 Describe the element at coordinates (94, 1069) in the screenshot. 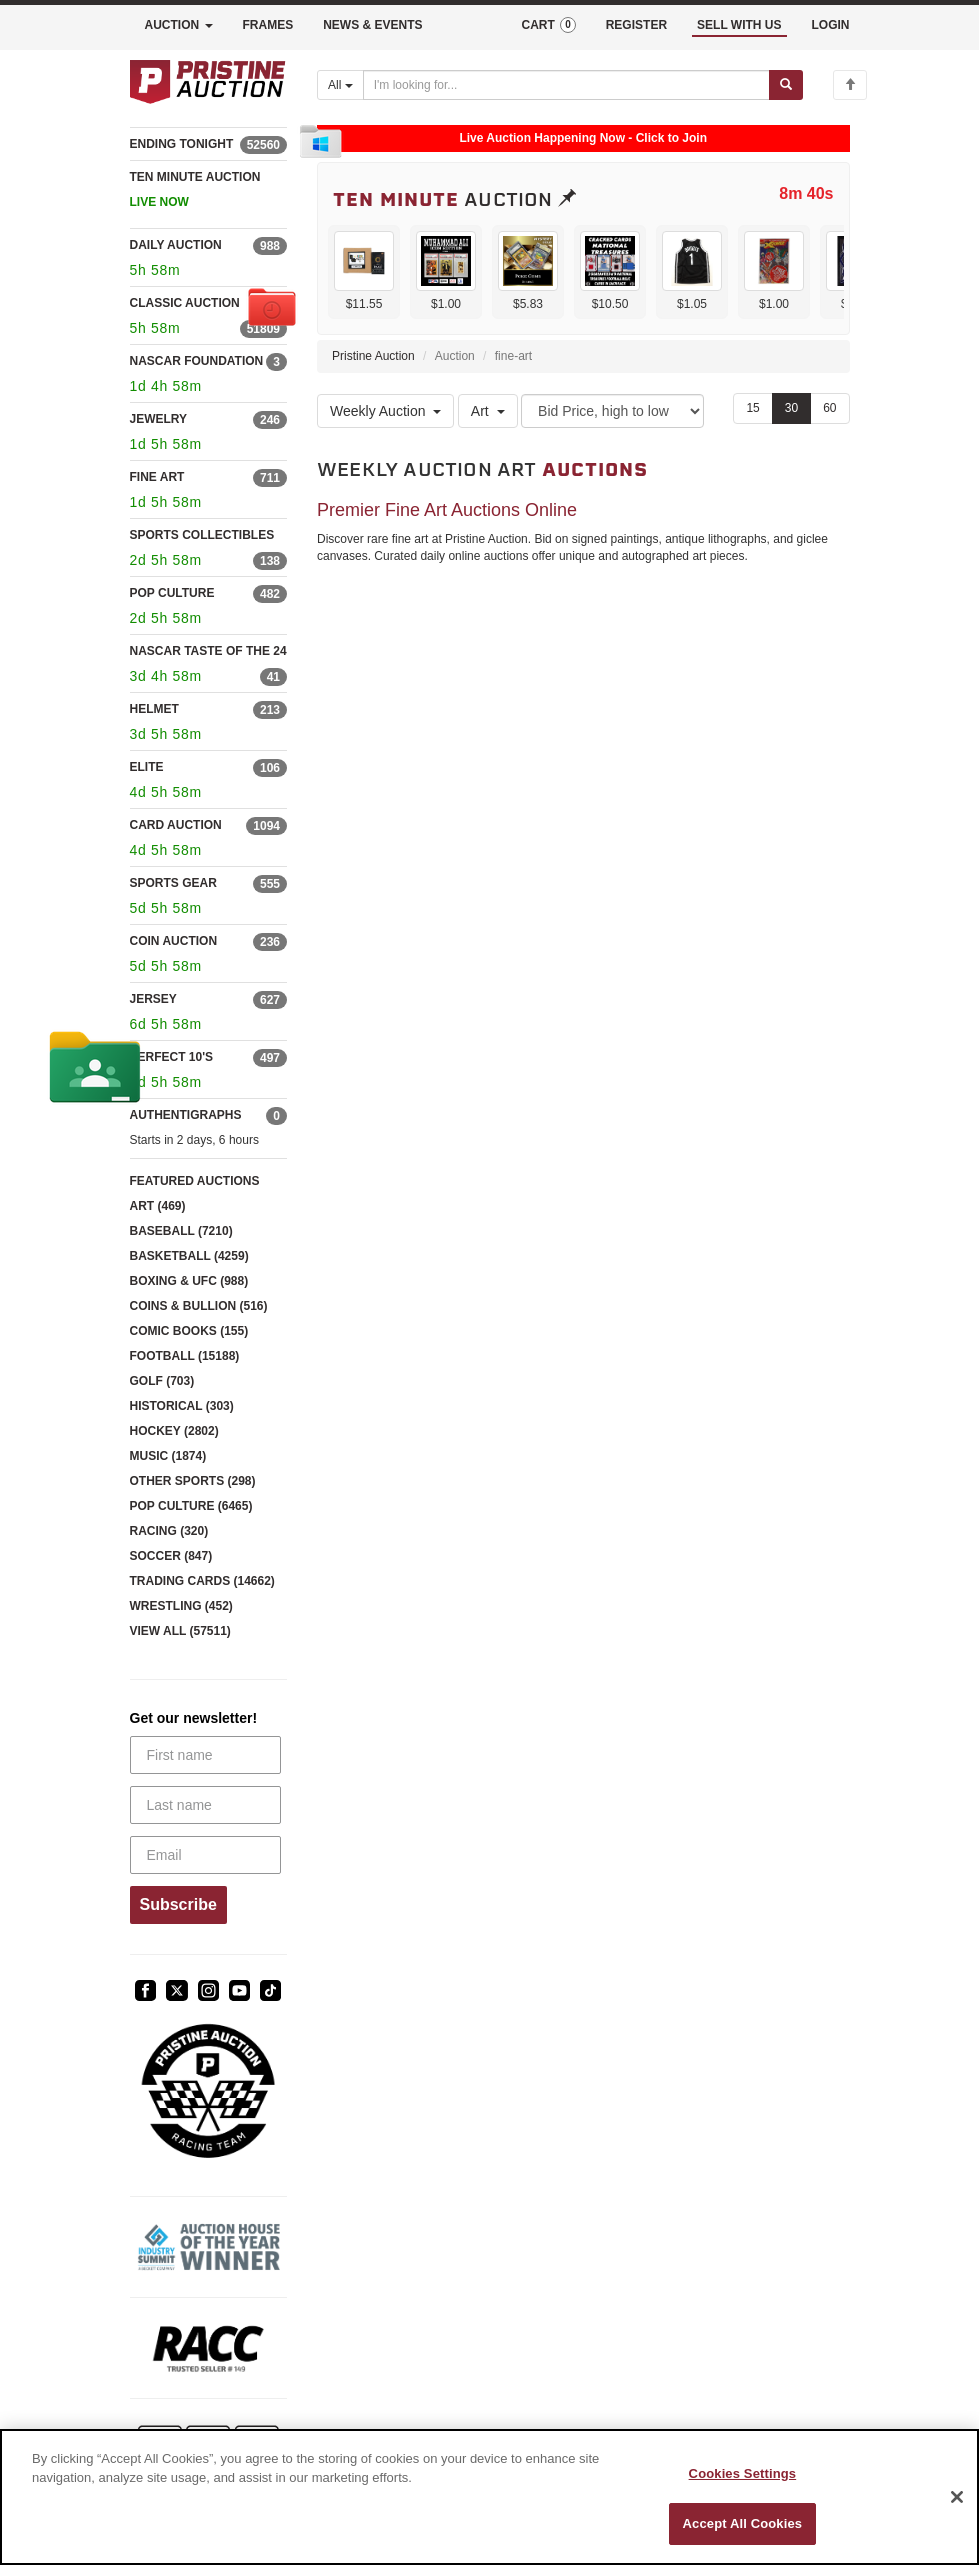

I see `open google classroom files folder` at that location.